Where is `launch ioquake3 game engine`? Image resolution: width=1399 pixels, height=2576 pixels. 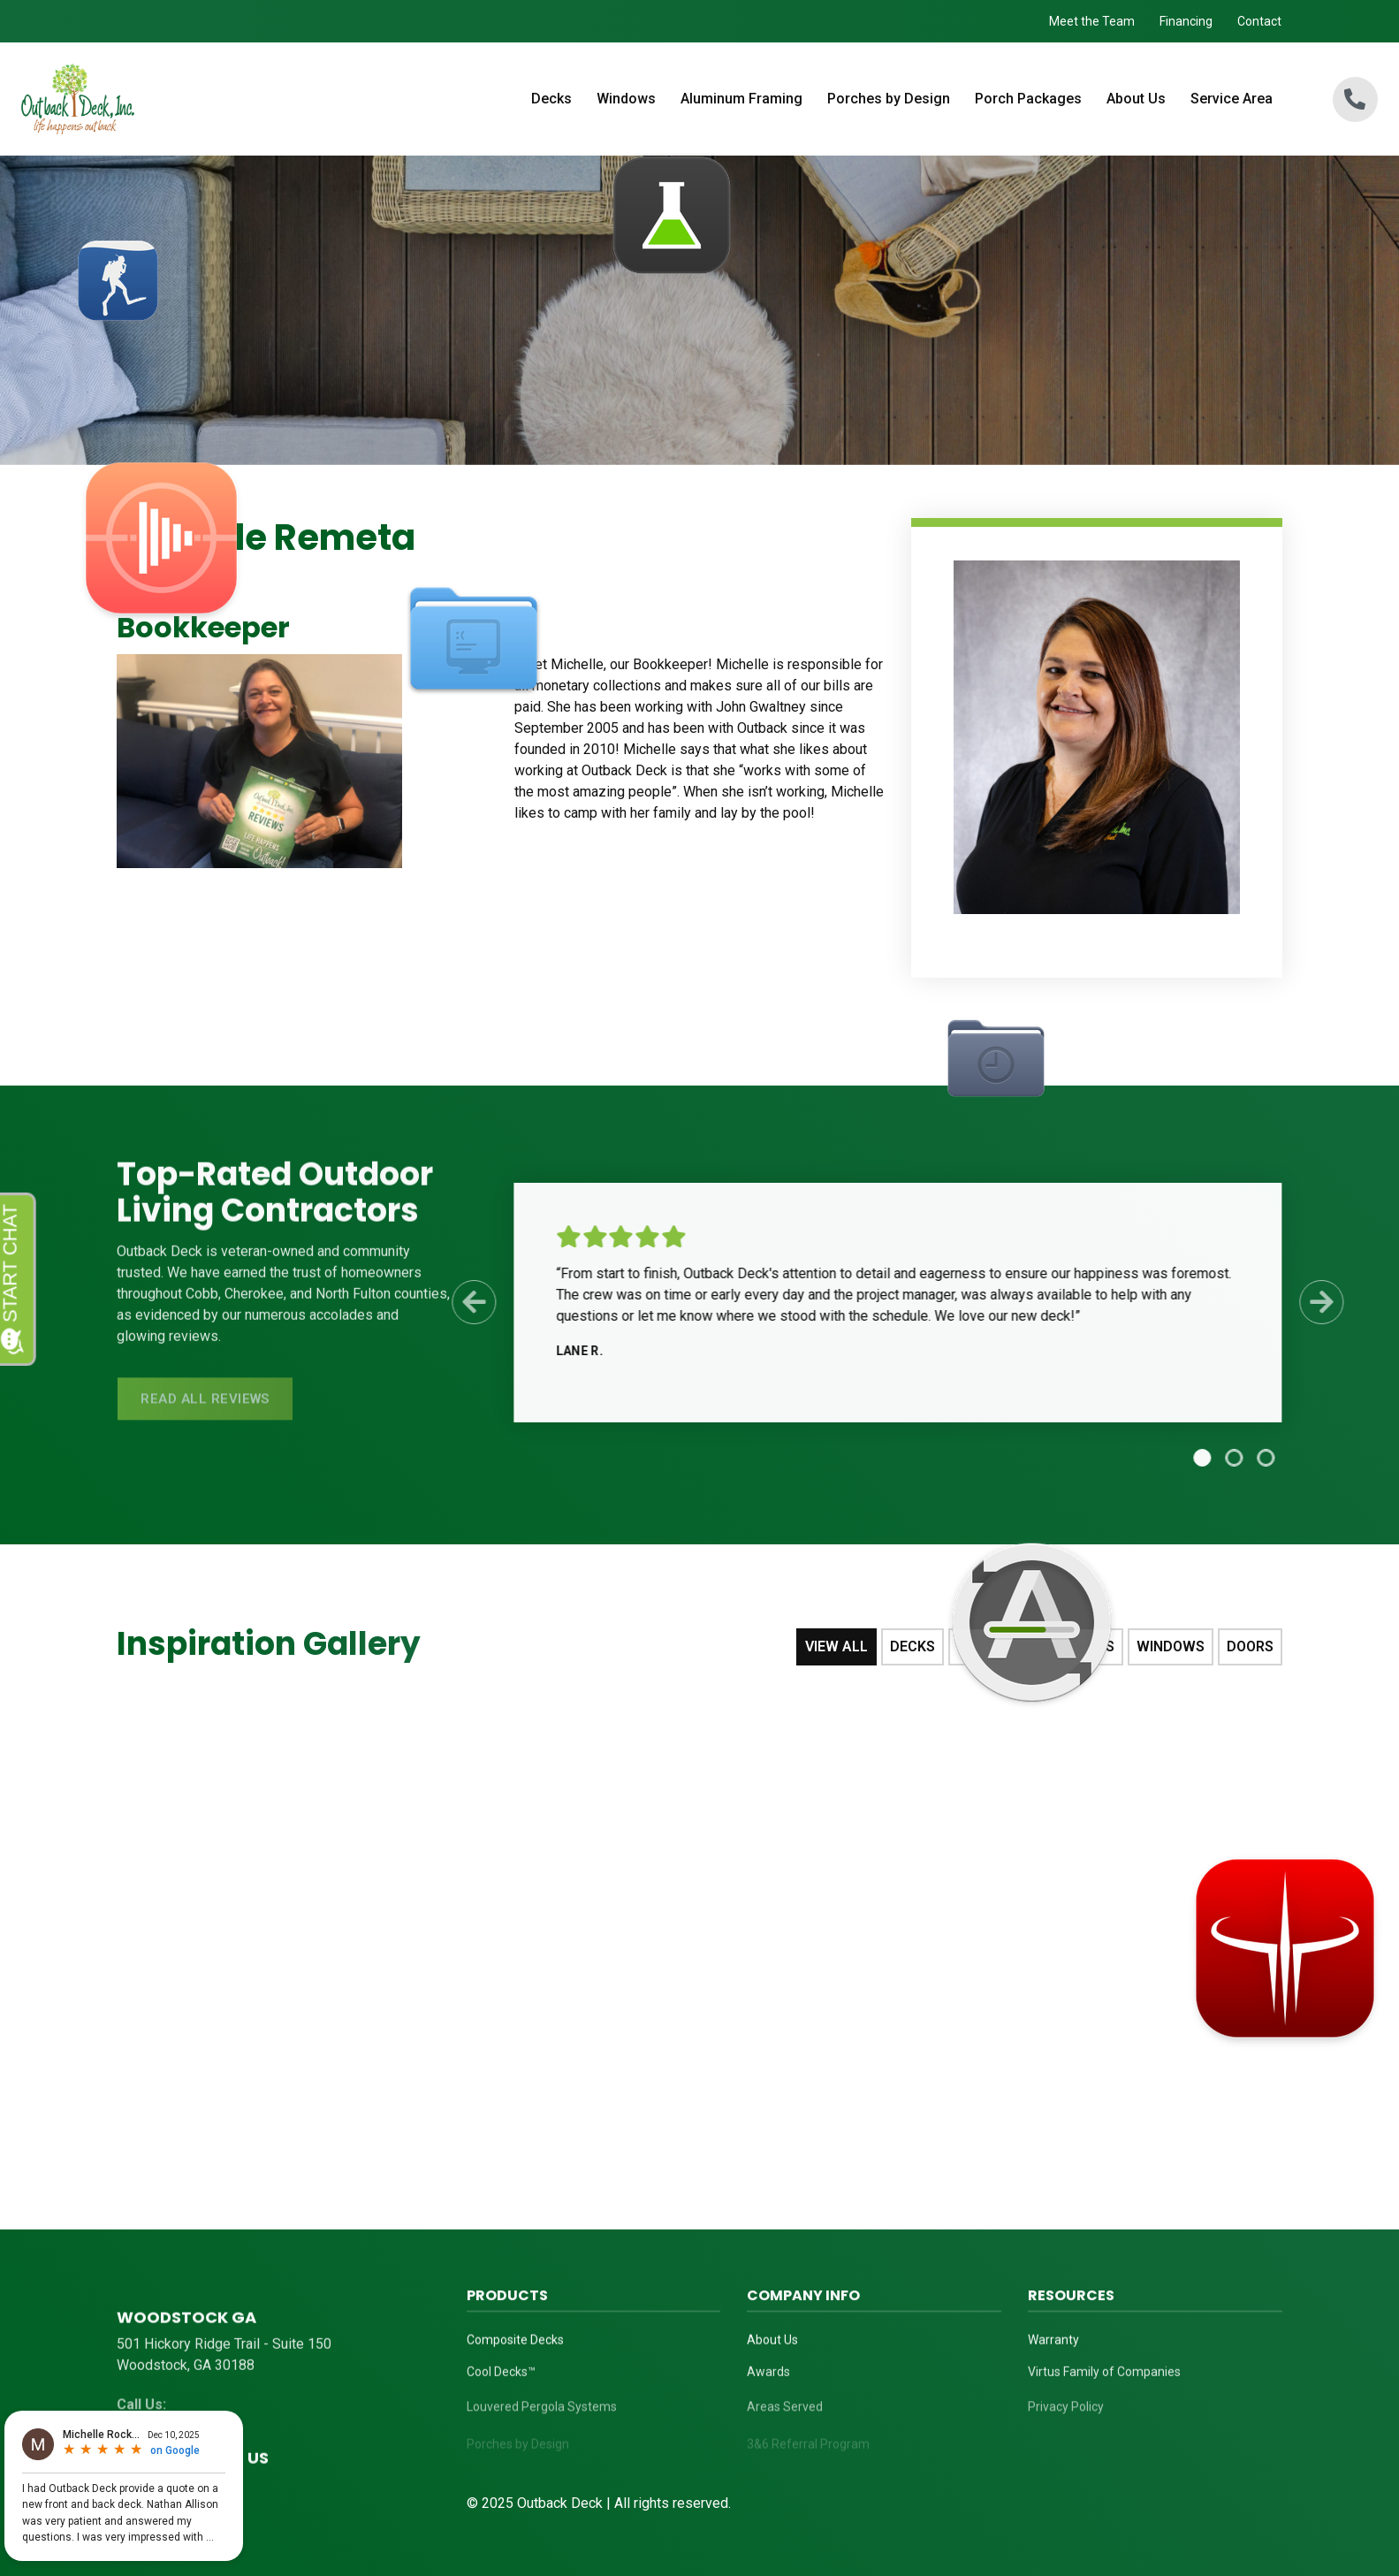
launch ioquake3 game engine is located at coordinates (1285, 1948).